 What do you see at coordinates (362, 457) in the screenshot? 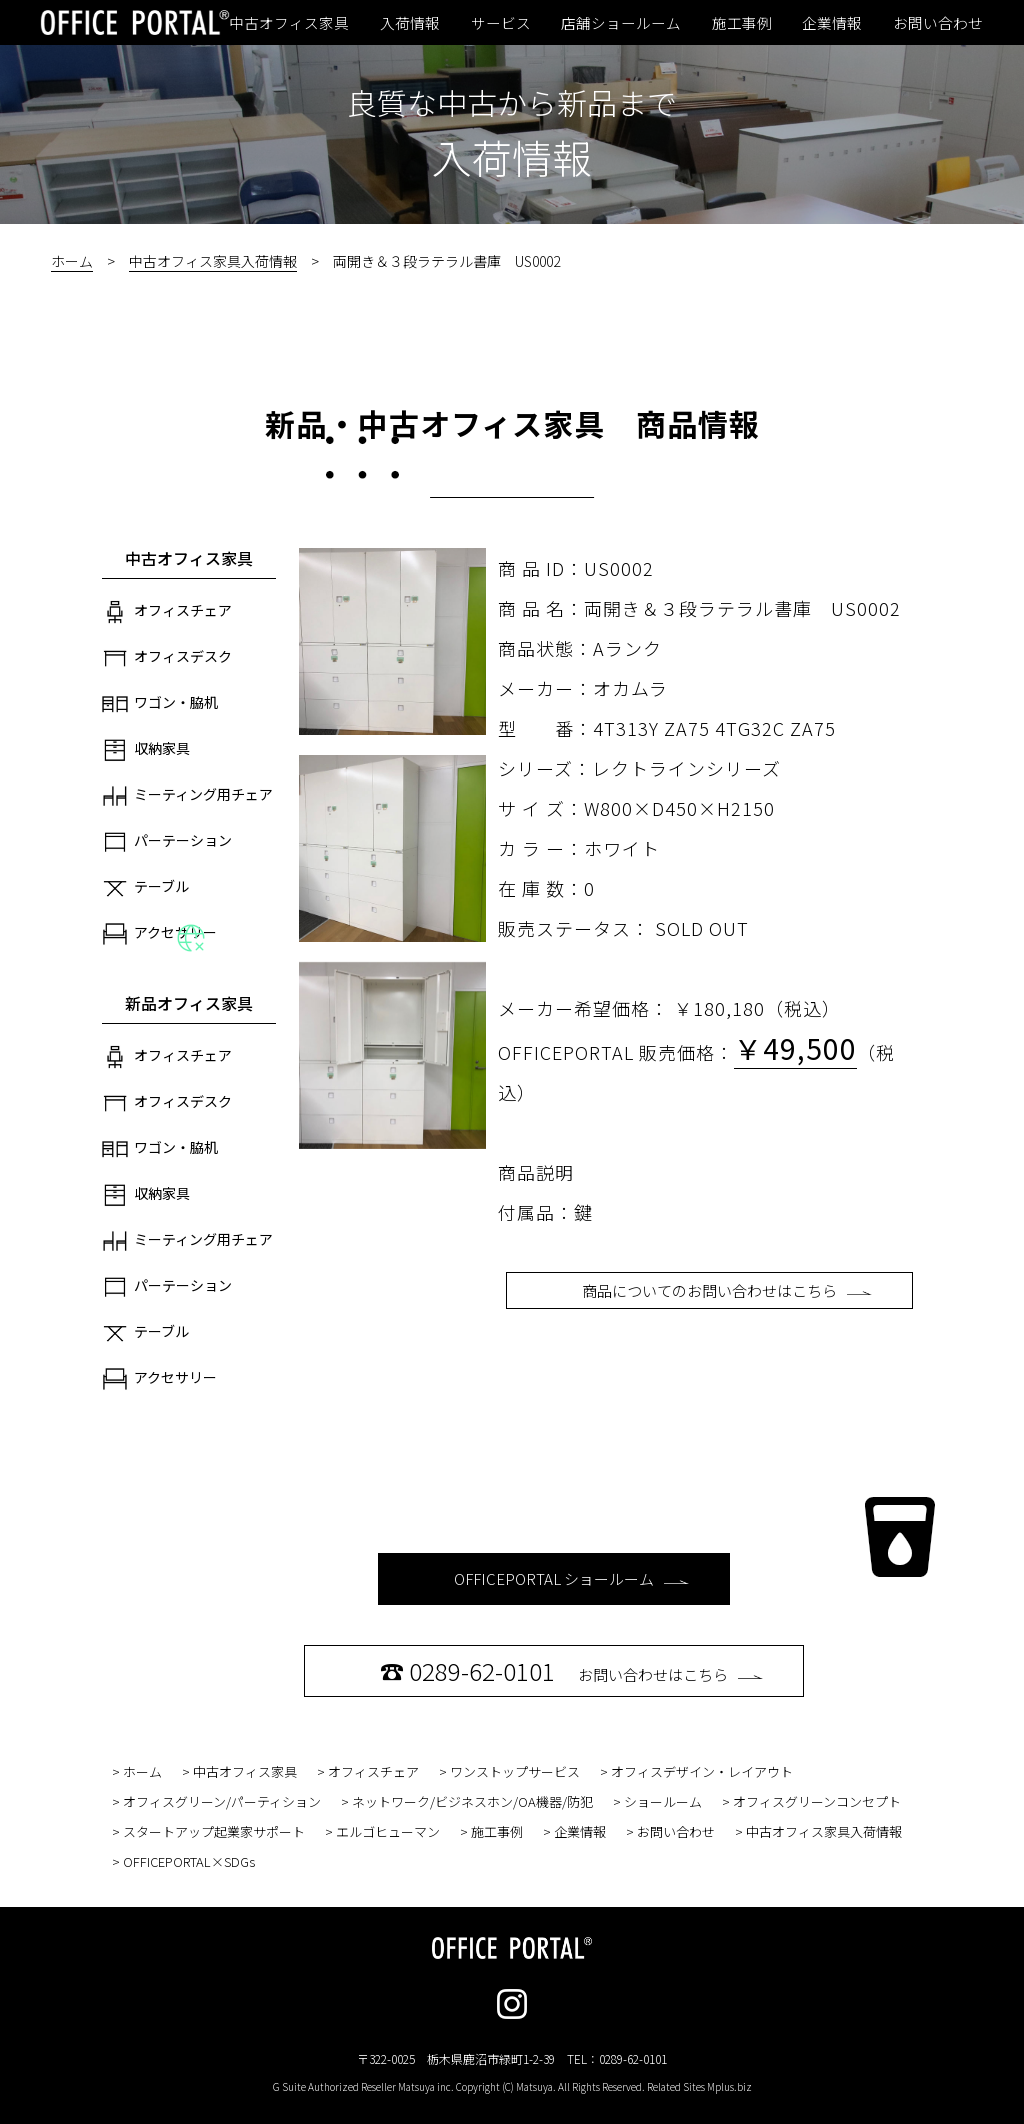
I see `drag to reorder or rearrange items` at bounding box center [362, 457].